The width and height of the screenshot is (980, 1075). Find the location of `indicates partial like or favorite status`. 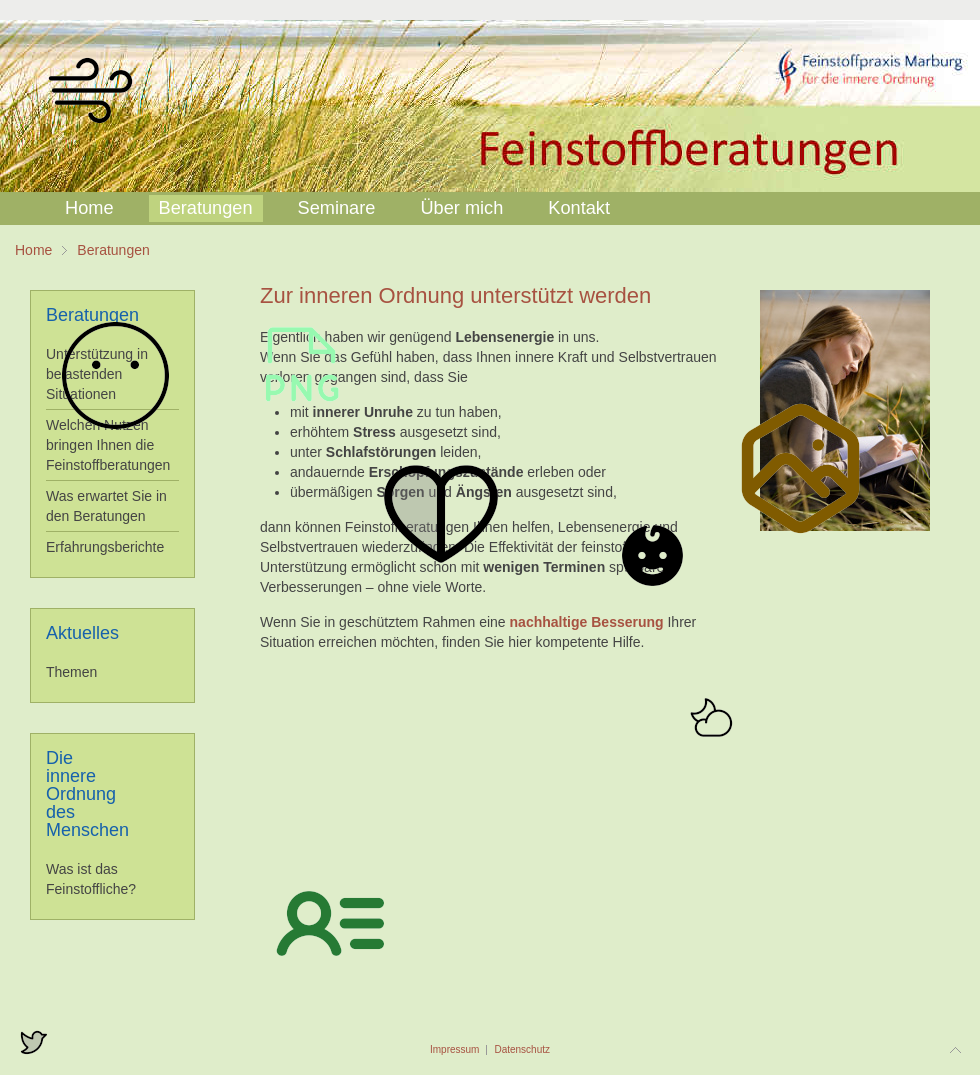

indicates partial like or favorite status is located at coordinates (441, 510).